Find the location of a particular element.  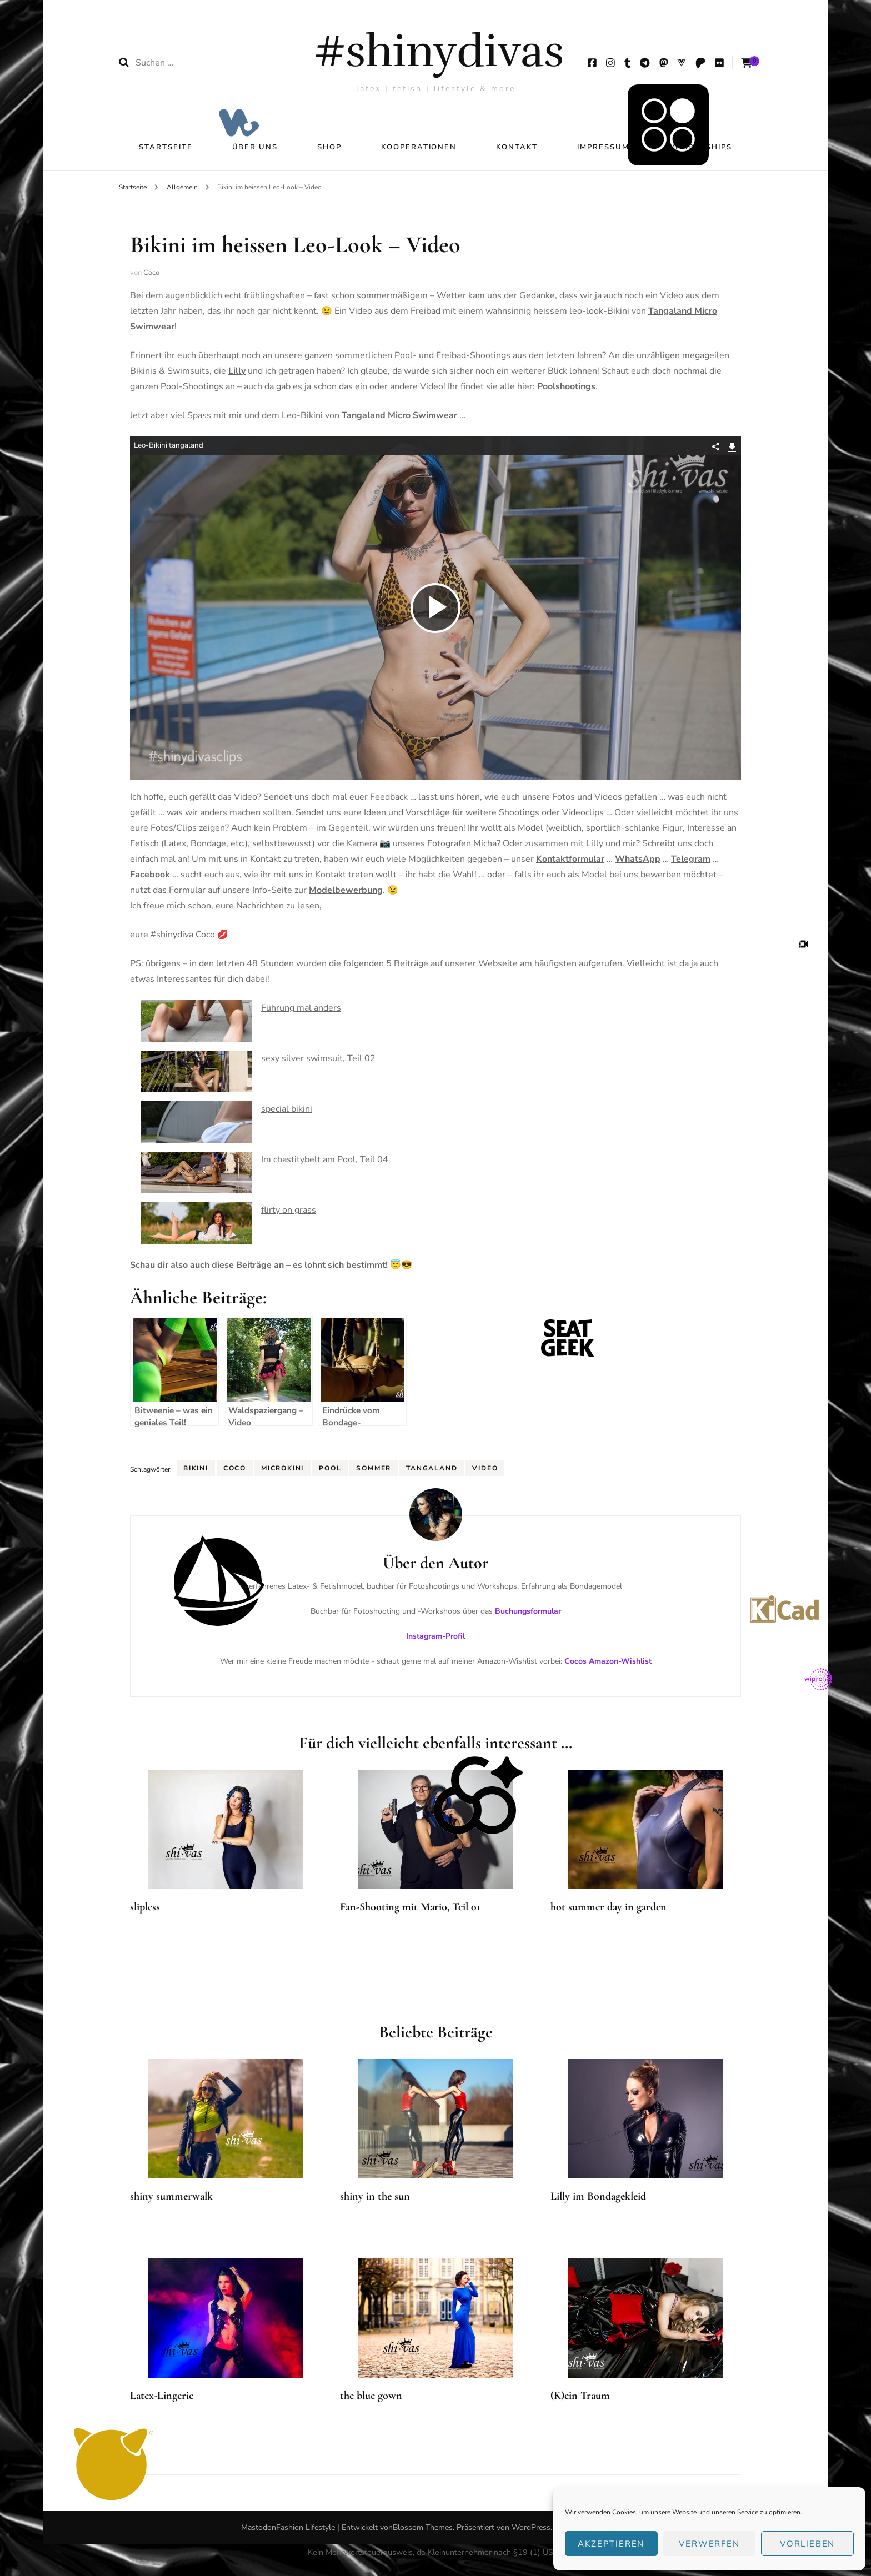

open KiCad electronic design automation software is located at coordinates (784, 1609).